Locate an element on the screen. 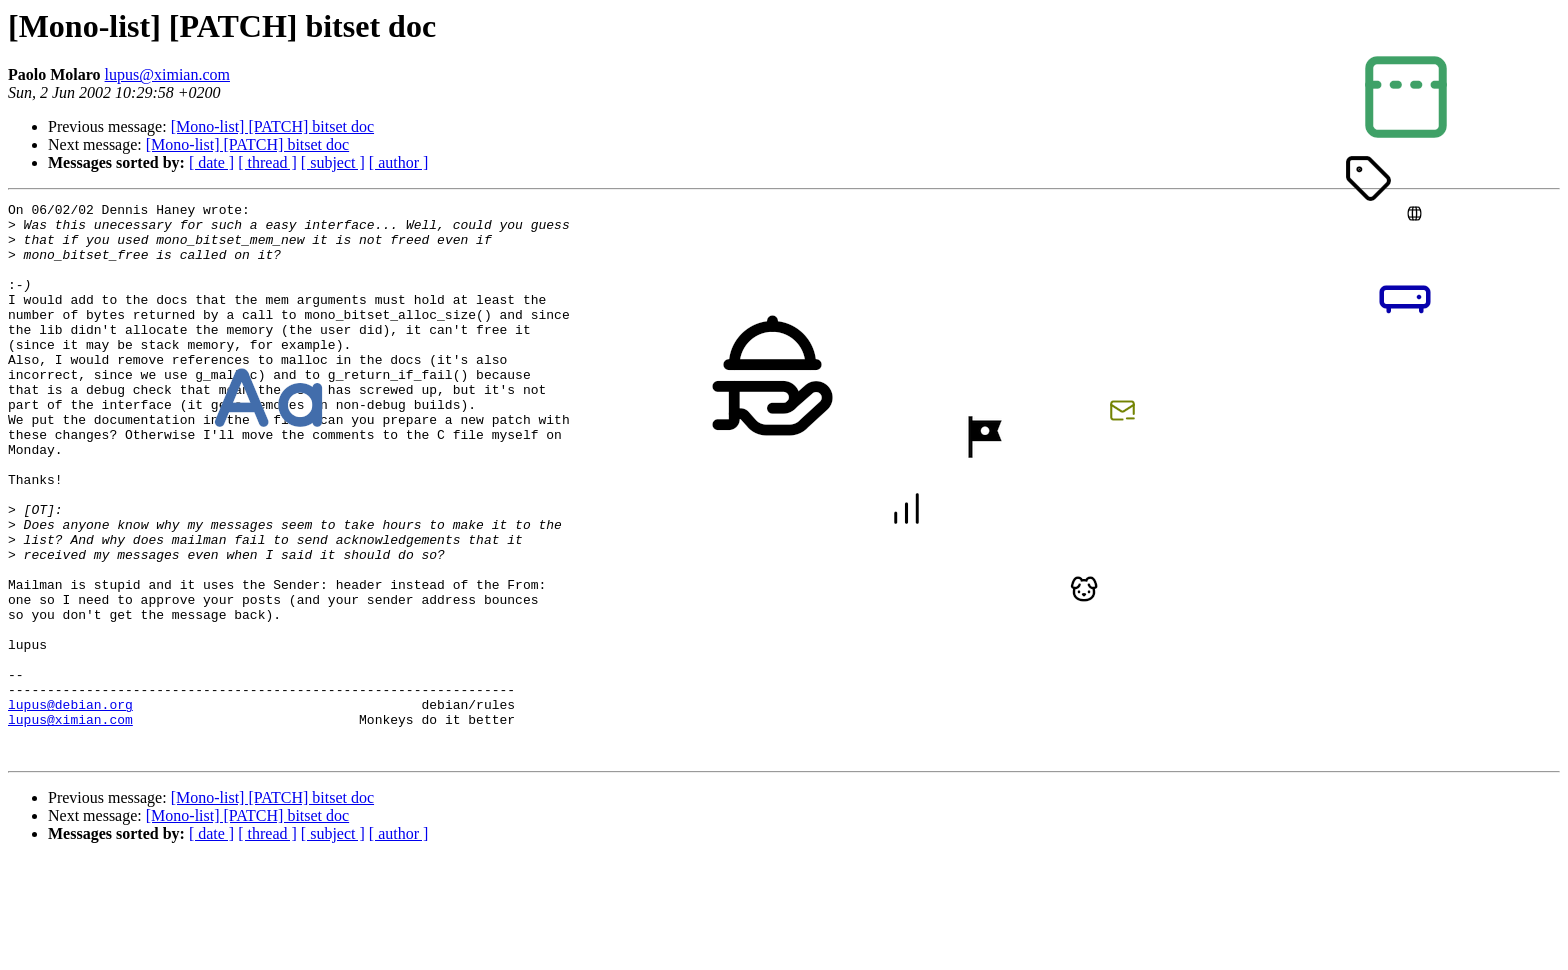  view inventory or storage items is located at coordinates (1414, 213).